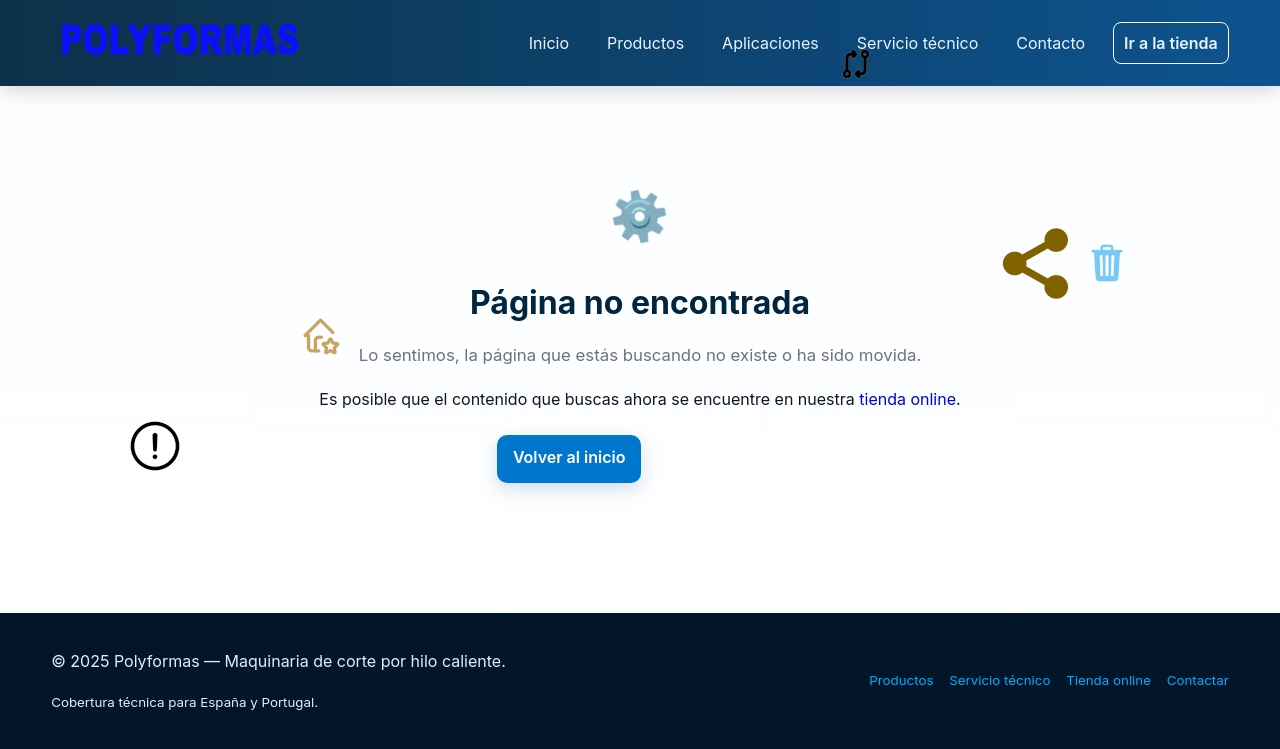  Describe the element at coordinates (320, 335) in the screenshot. I see `mark a location as favorite` at that location.